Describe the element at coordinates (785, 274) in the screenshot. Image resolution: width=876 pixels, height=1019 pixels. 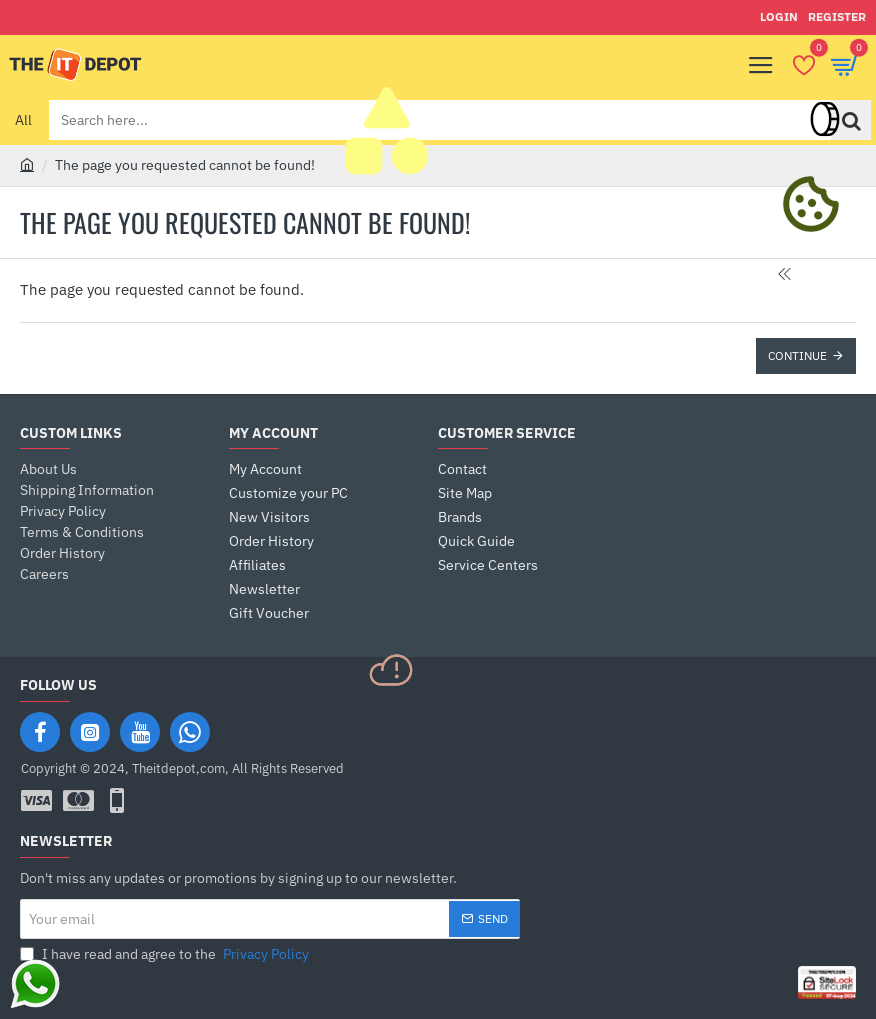
I see `go back to the beginning` at that location.